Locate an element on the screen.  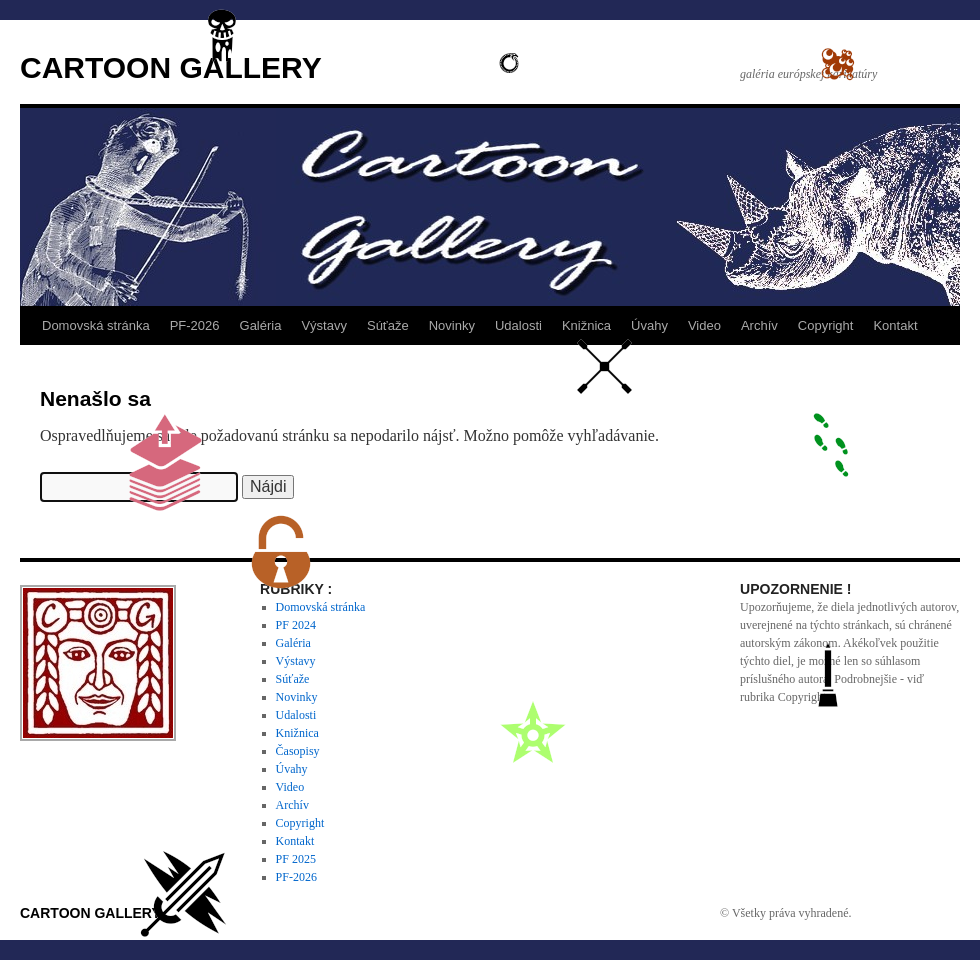
indicates infinite loop or cyclical process is located at coordinates (509, 63).